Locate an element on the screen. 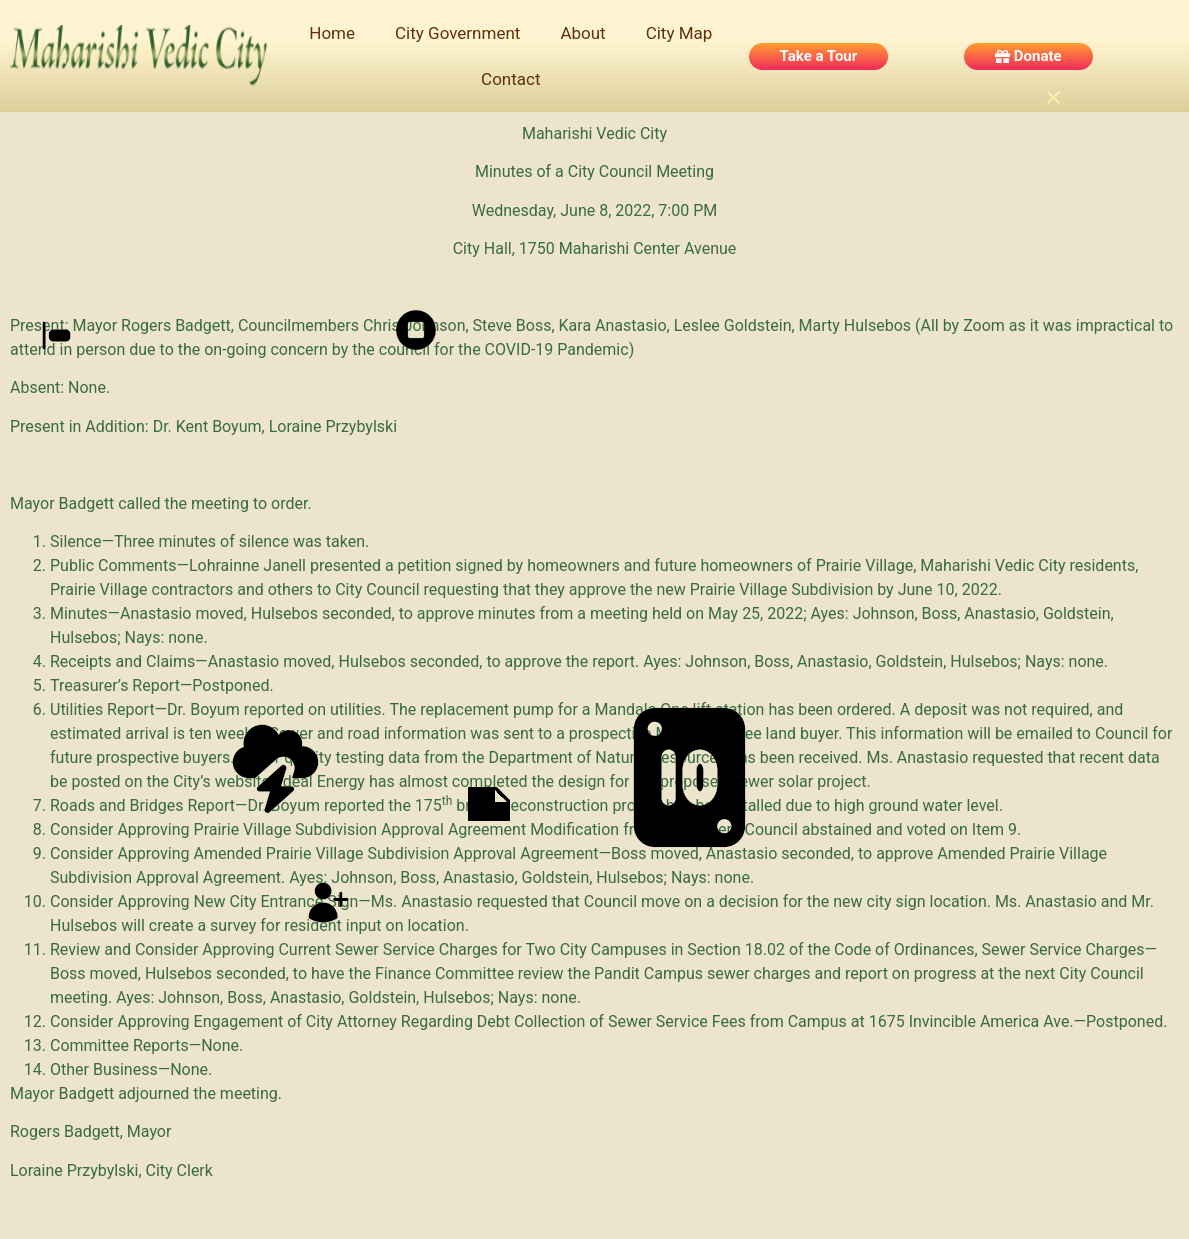 This screenshot has height=1239, width=1189. stop media playback is located at coordinates (416, 330).